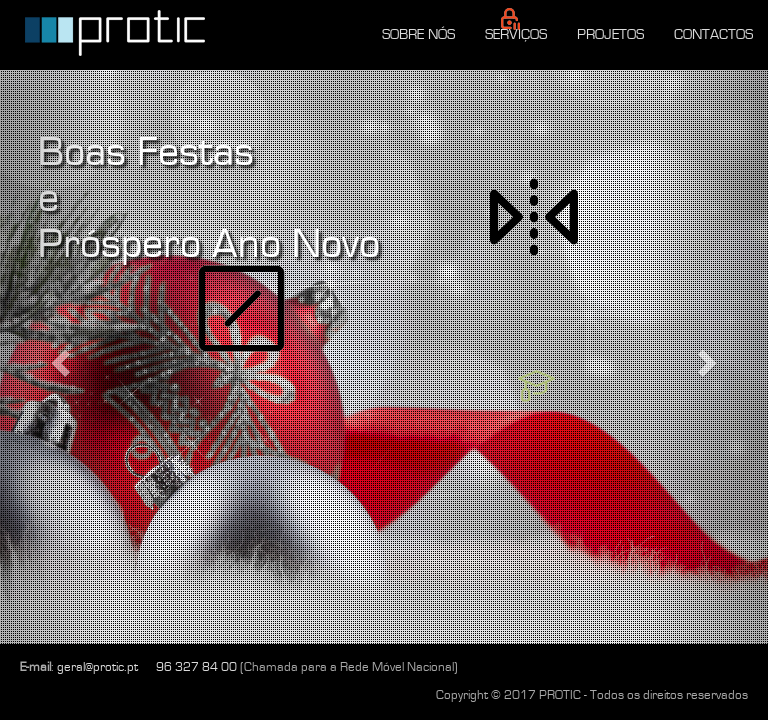 The height and width of the screenshot is (720, 768). Describe the element at coordinates (536, 385) in the screenshot. I see `access educational resources or tutorials` at that location.